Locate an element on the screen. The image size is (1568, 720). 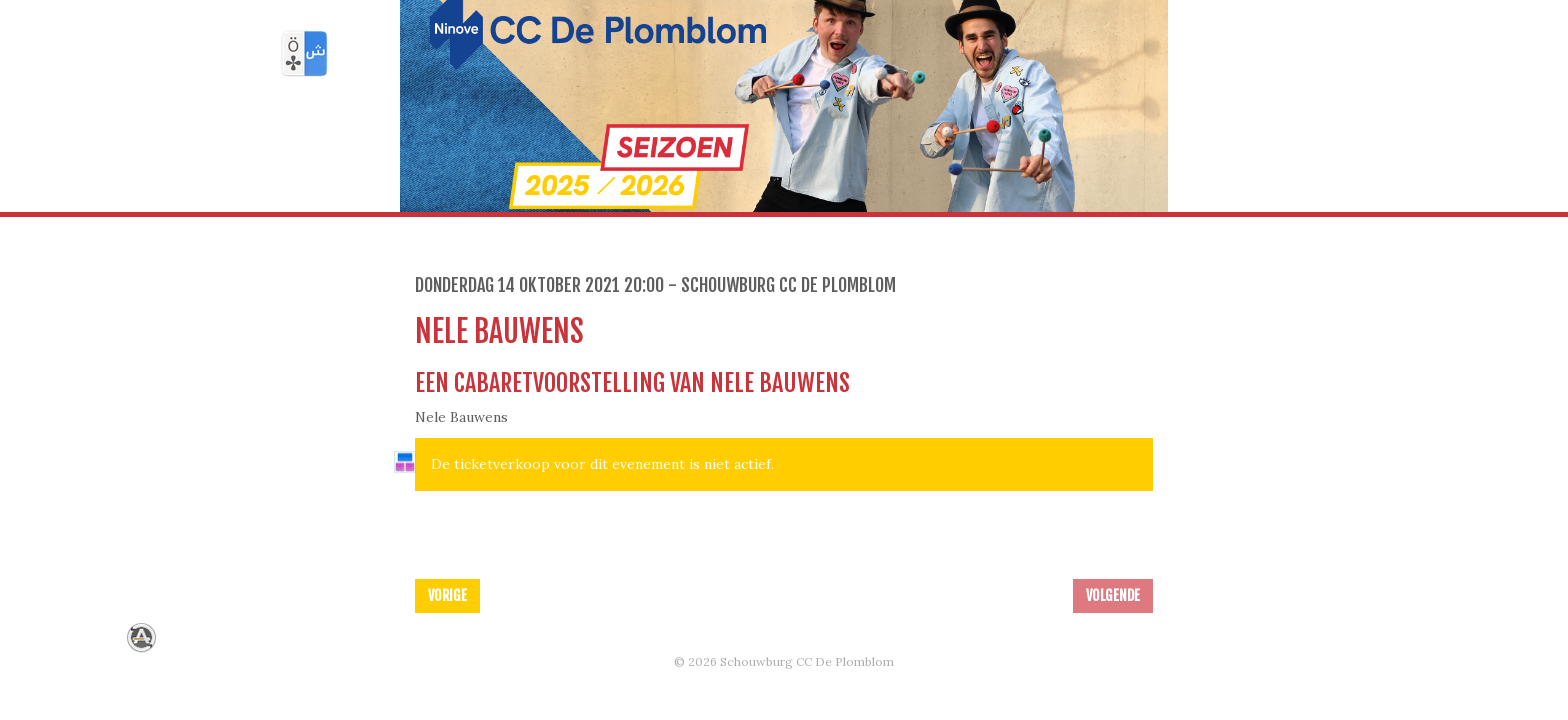
select all items in the current view is located at coordinates (405, 462).